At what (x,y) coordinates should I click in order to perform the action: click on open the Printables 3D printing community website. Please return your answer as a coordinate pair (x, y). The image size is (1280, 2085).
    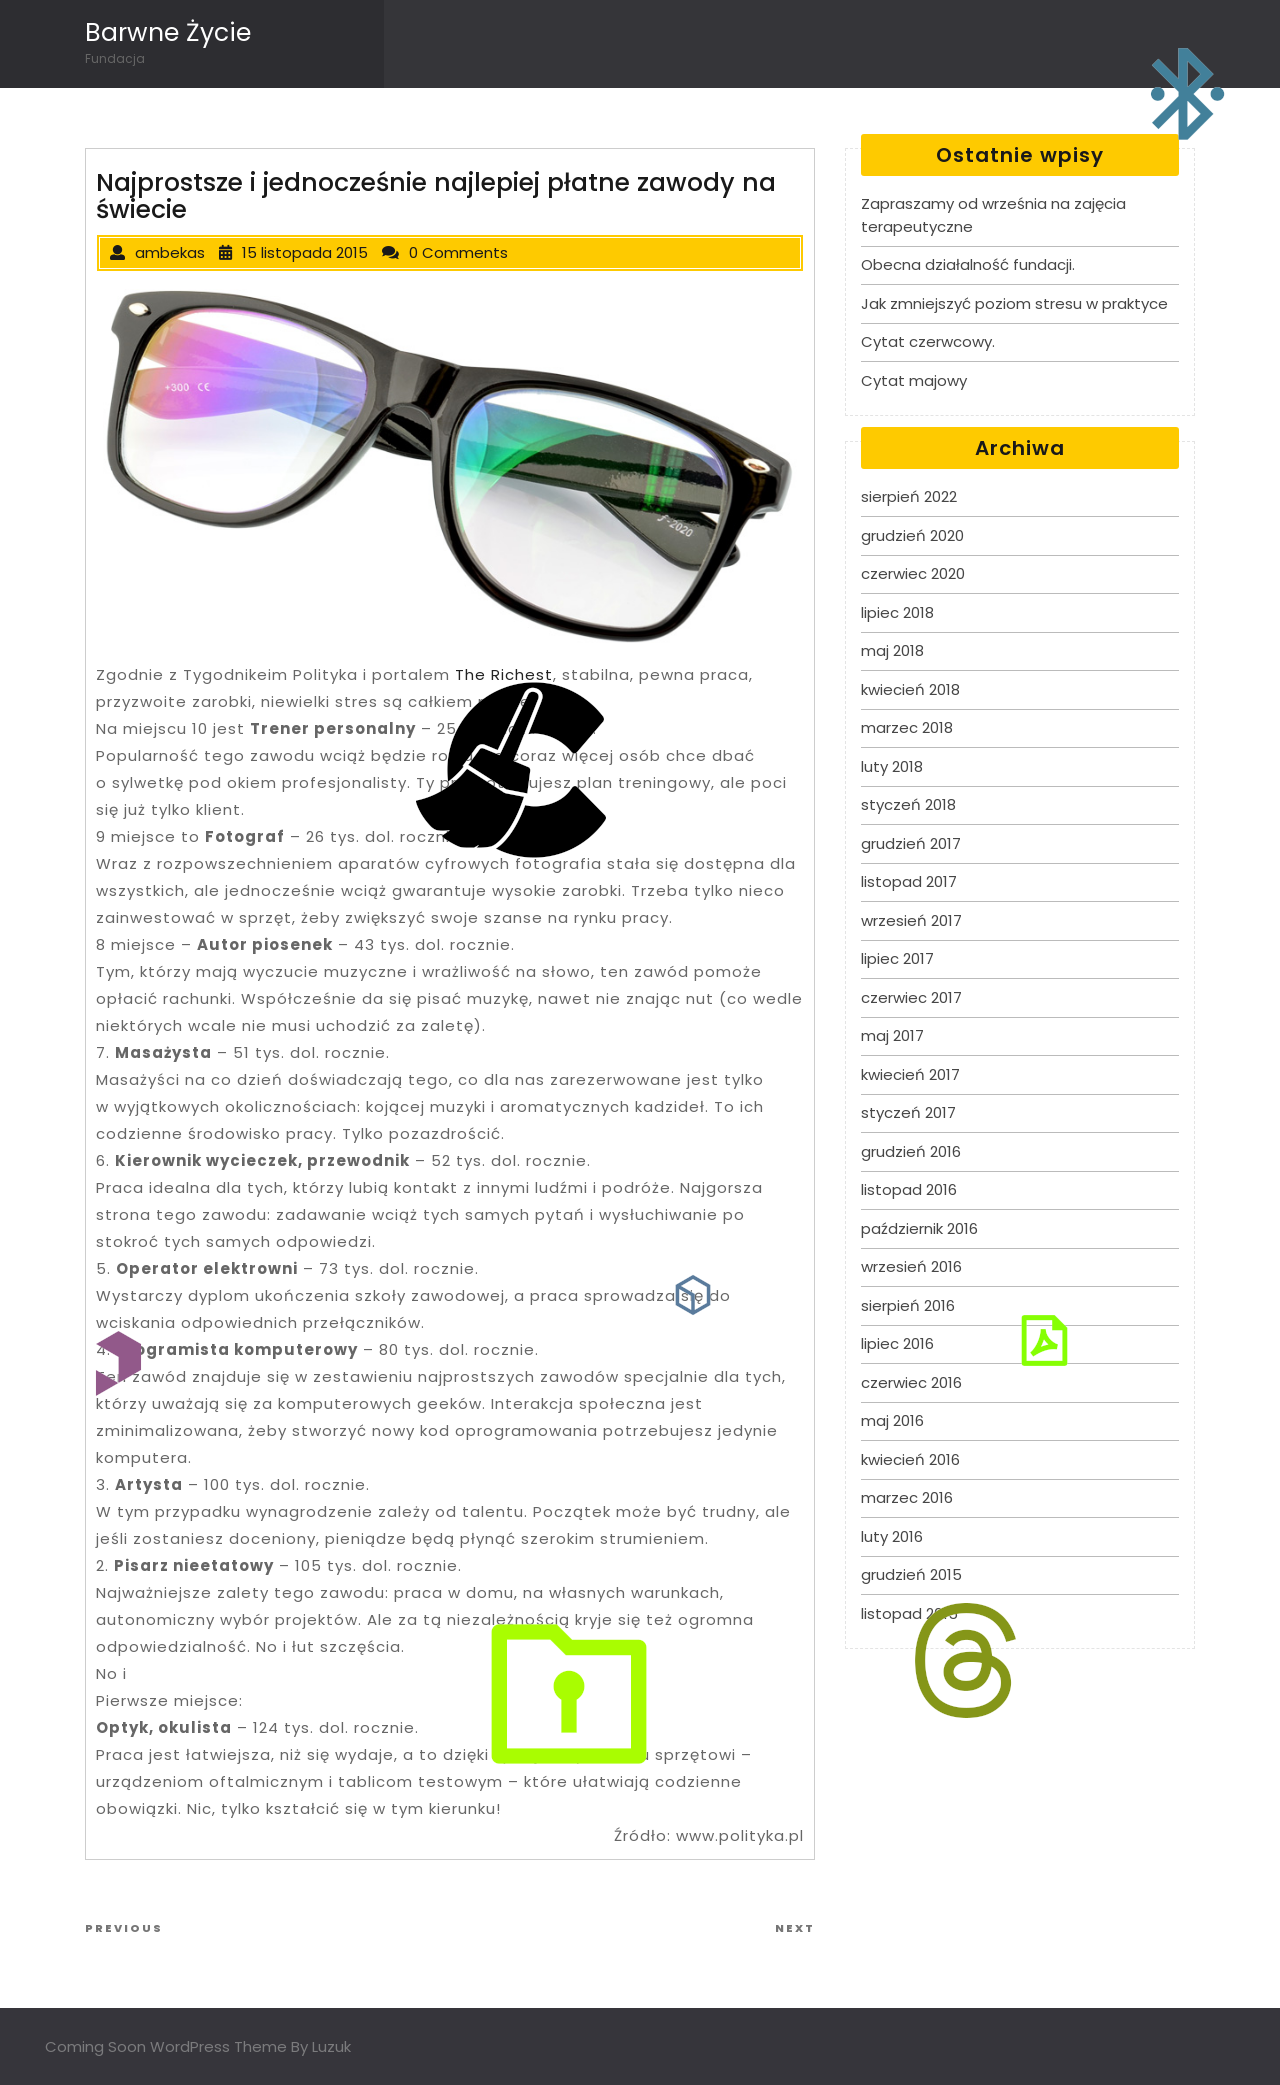
    Looking at the image, I should click on (118, 1363).